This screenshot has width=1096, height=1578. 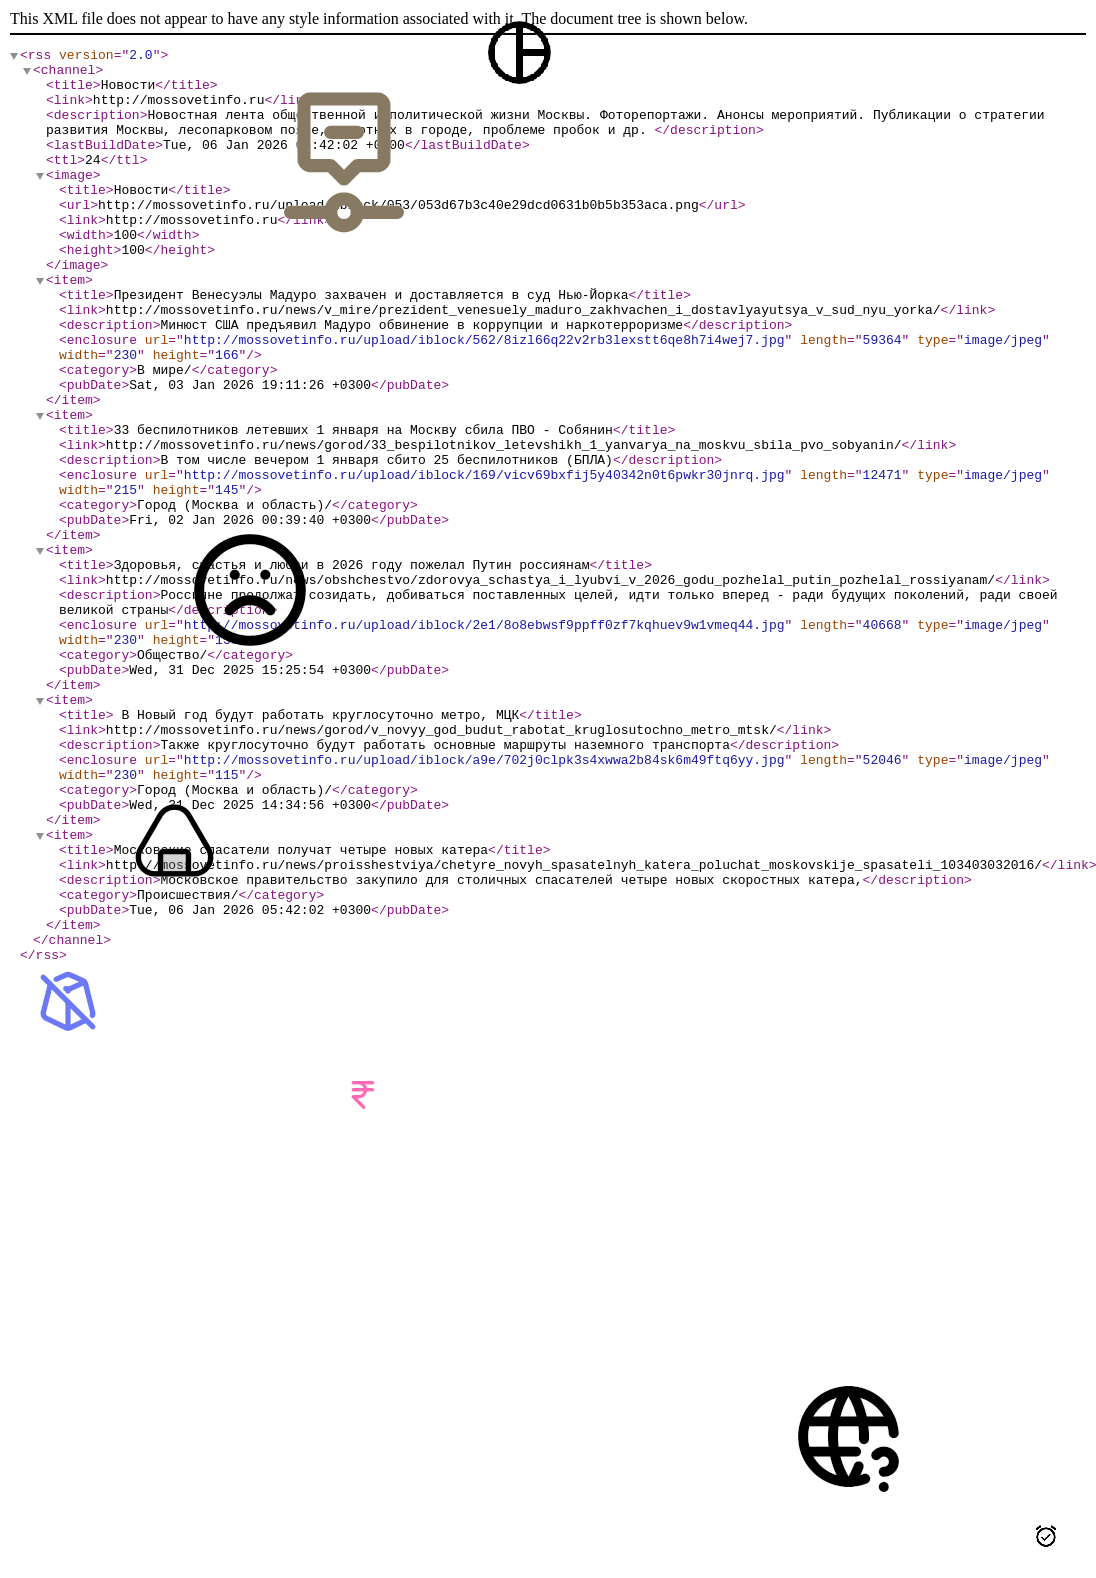 I want to click on access help or FAQ for international/global settings, so click(x=848, y=1436).